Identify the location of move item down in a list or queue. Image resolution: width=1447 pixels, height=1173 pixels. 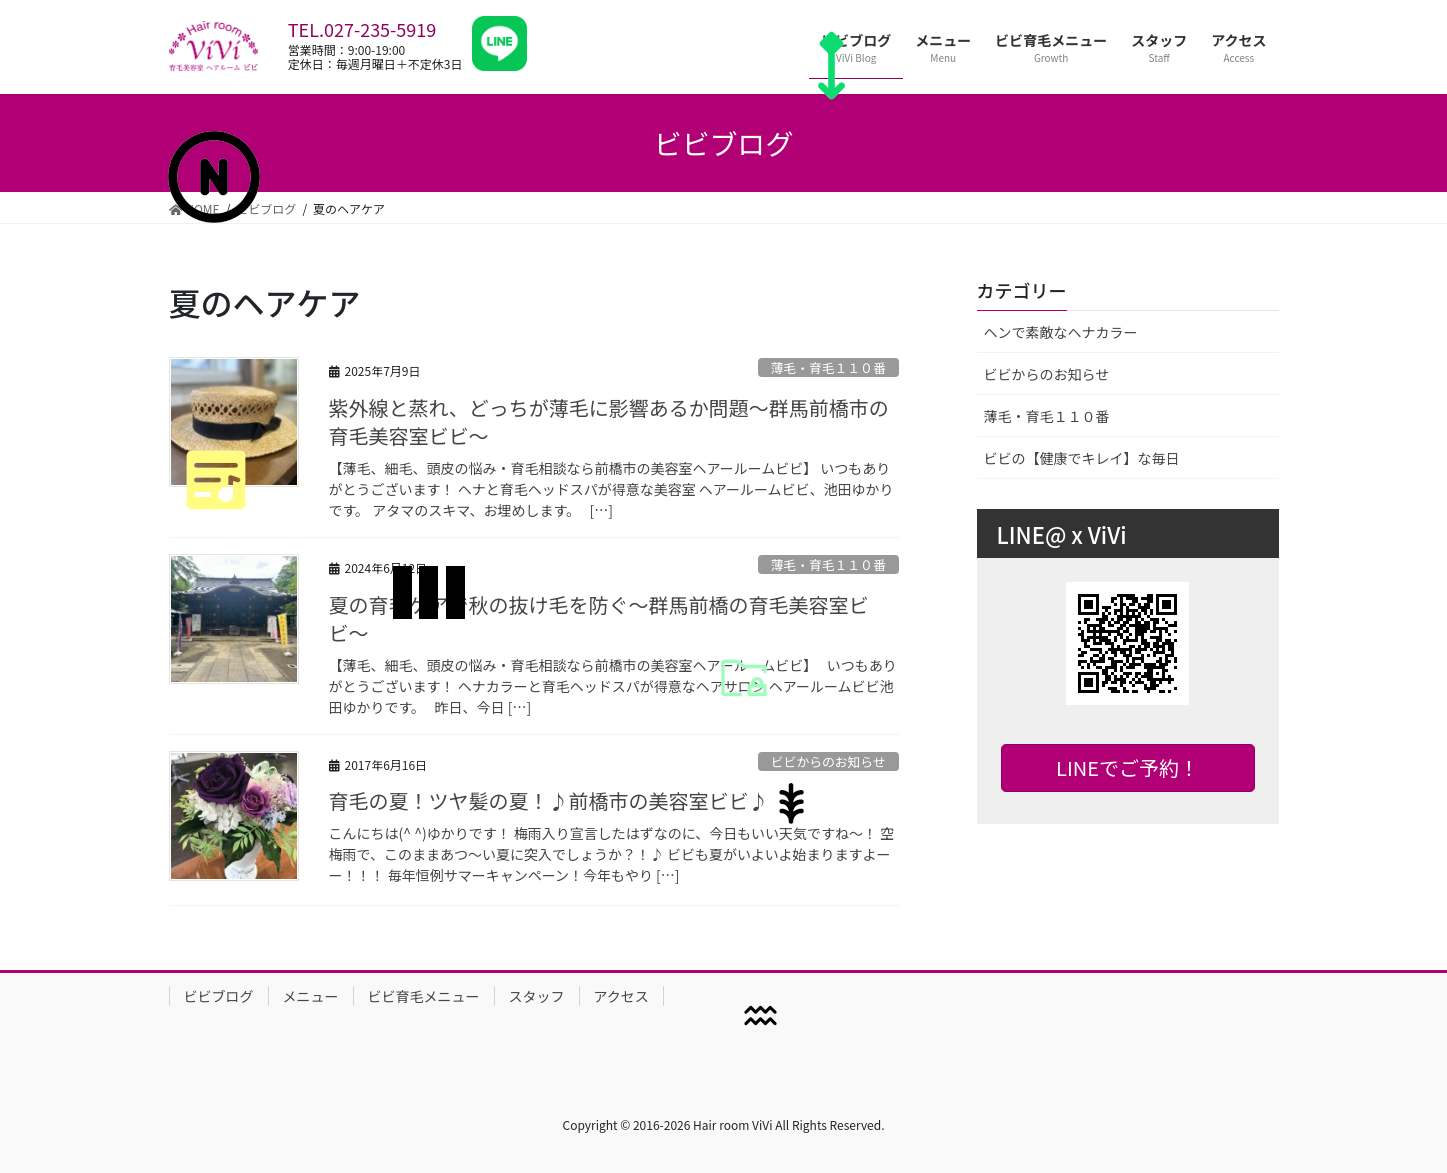
(831, 65).